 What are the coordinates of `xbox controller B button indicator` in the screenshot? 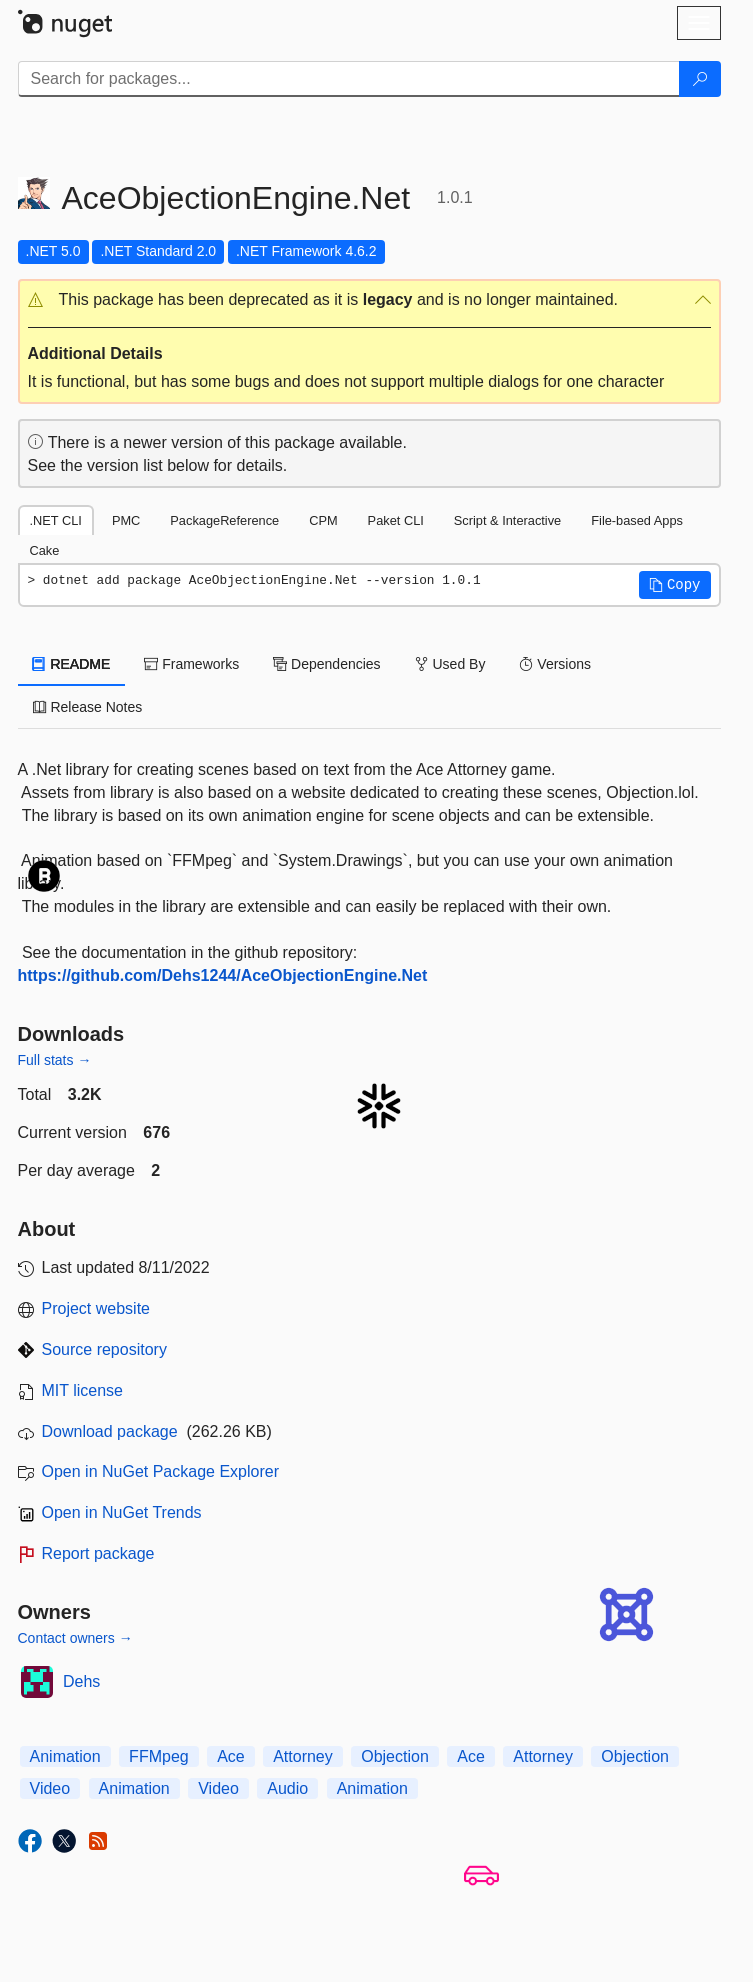 It's located at (44, 876).